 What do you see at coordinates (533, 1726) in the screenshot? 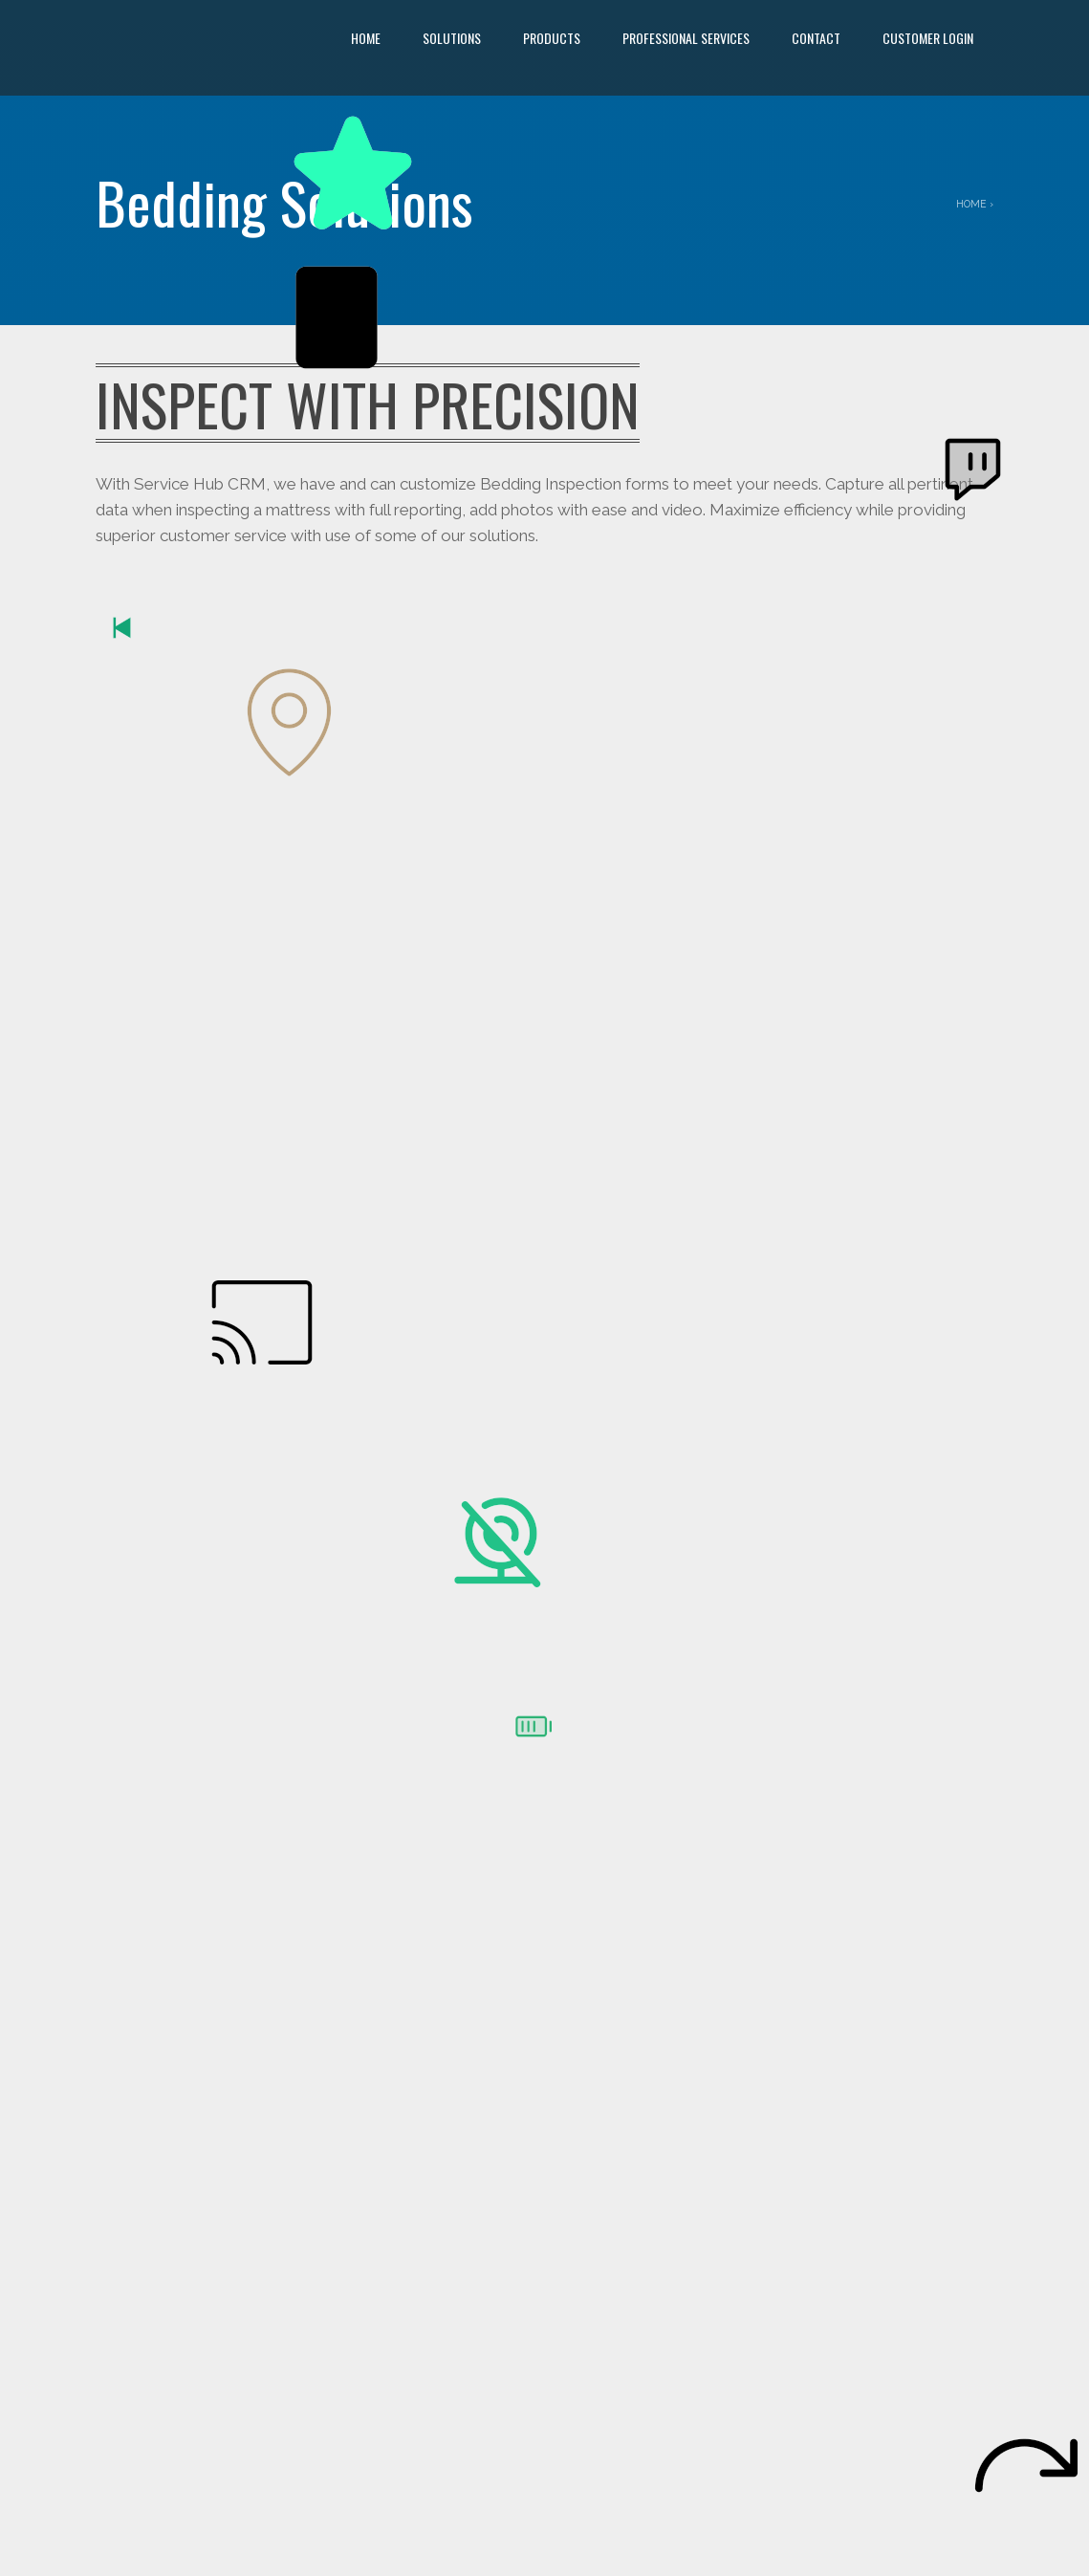
I see `indicates high battery level` at bounding box center [533, 1726].